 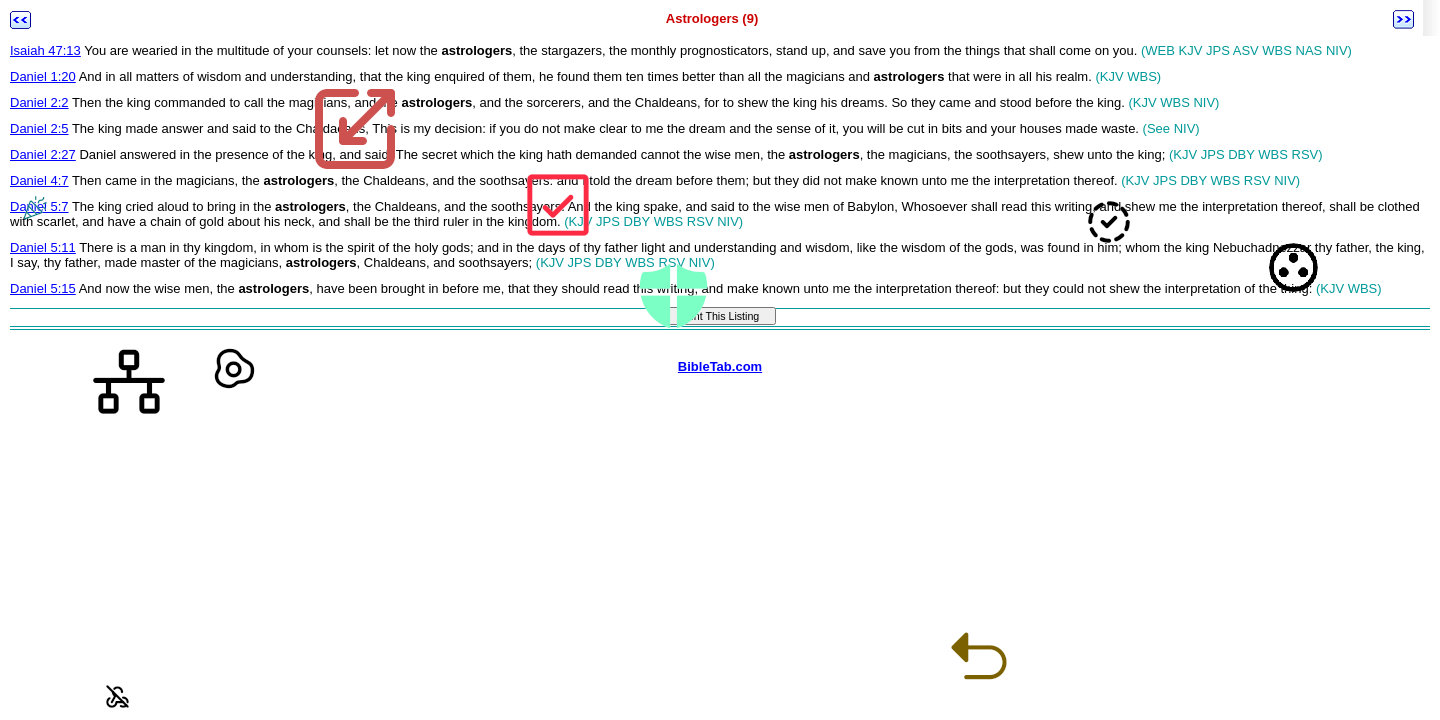 What do you see at coordinates (979, 658) in the screenshot?
I see `undo previous action` at bounding box center [979, 658].